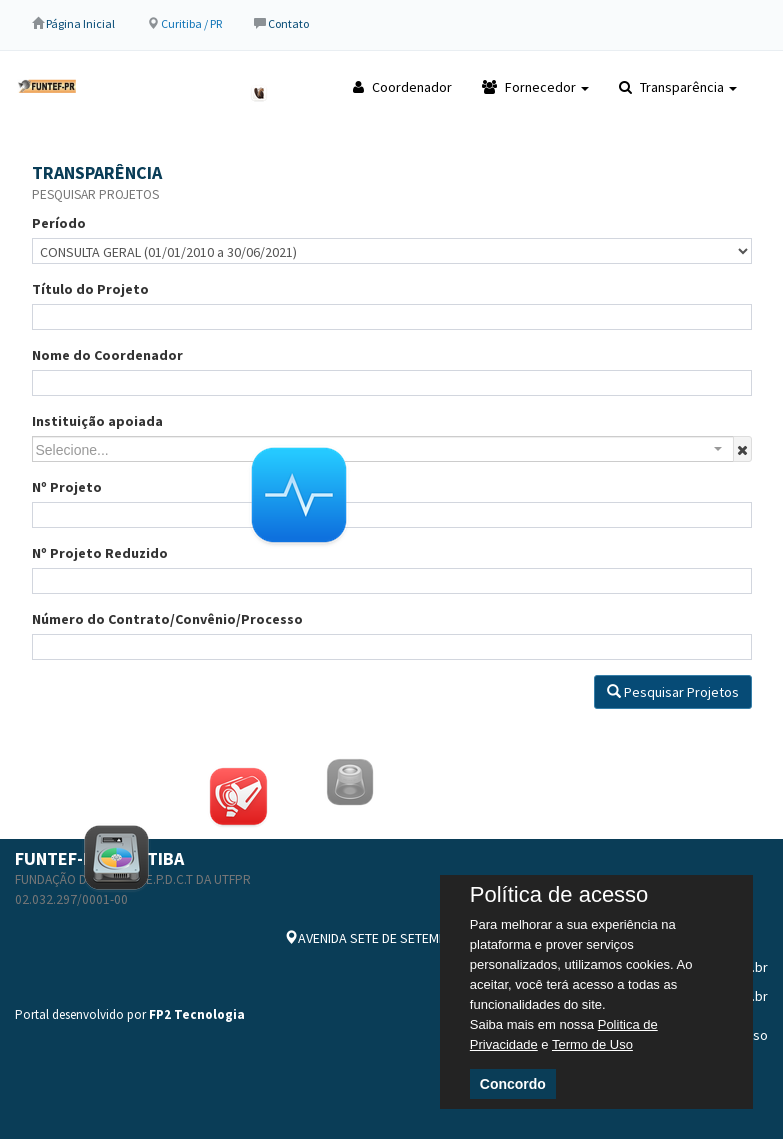  What do you see at coordinates (116, 857) in the screenshot?
I see `open disk usage analyzer` at bounding box center [116, 857].